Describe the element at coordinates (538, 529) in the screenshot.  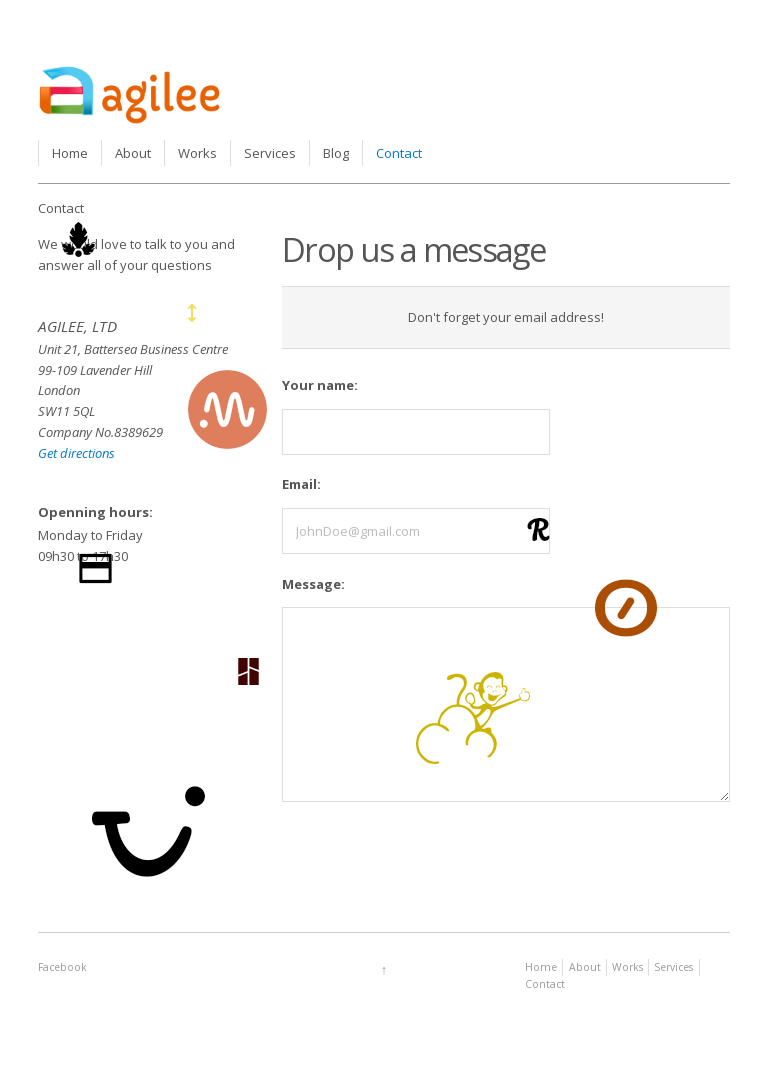
I see `open the RunRun.it app` at that location.